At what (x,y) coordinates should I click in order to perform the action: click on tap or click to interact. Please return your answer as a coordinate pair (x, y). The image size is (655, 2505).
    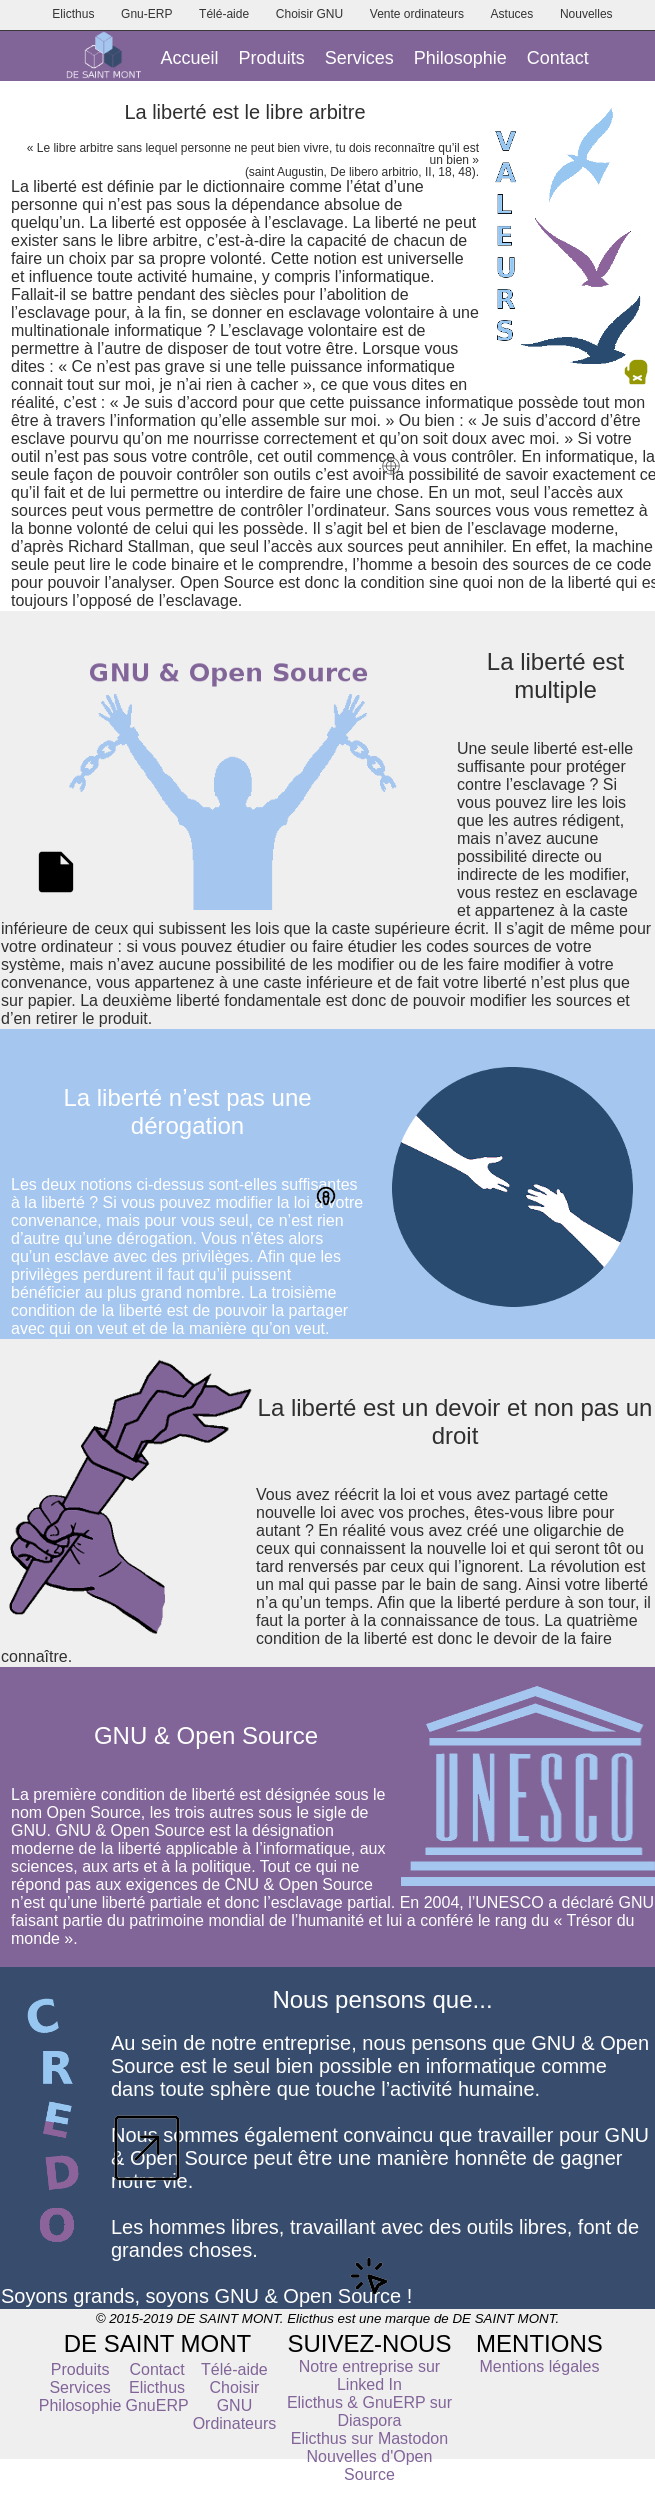
    Looking at the image, I should click on (369, 2276).